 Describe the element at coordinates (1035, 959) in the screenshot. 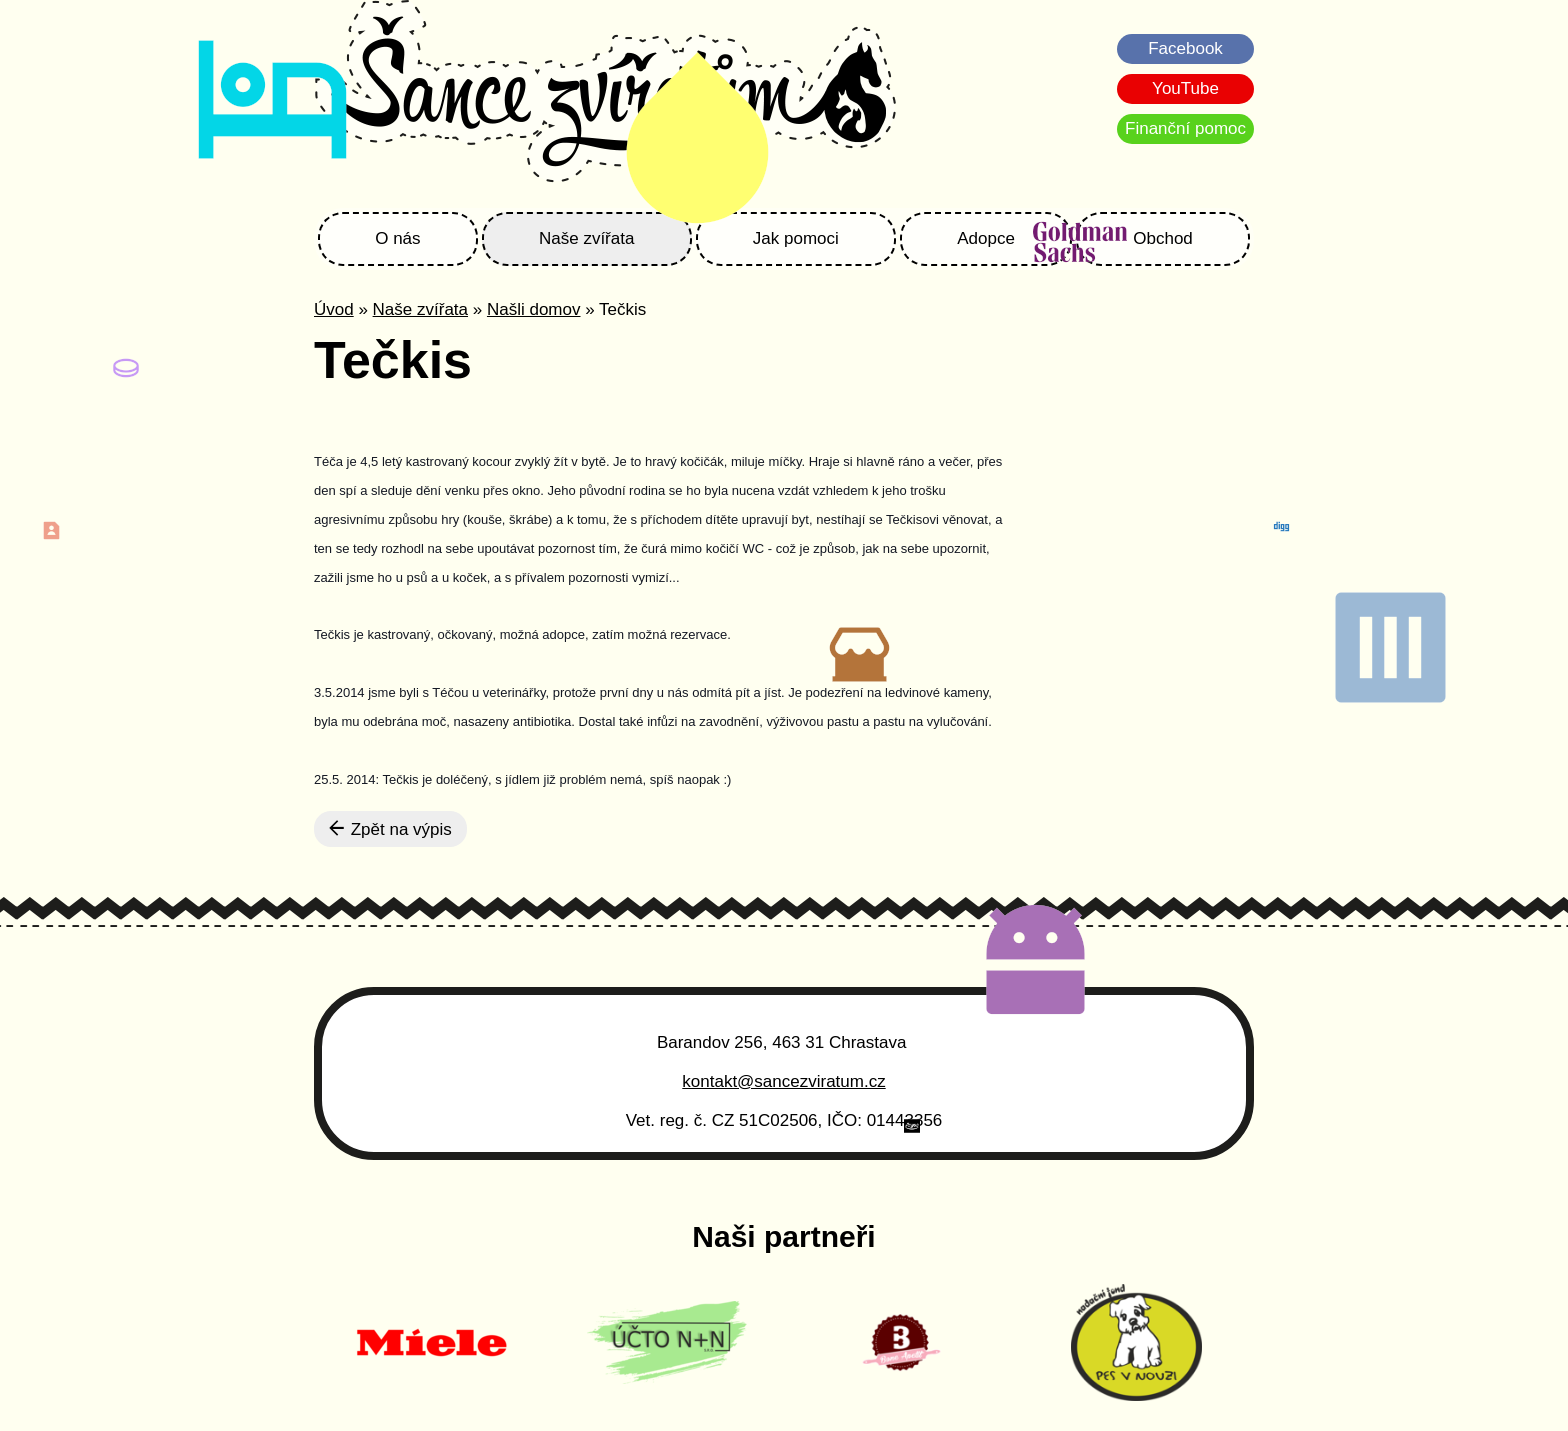

I see `android operating system logo` at that location.